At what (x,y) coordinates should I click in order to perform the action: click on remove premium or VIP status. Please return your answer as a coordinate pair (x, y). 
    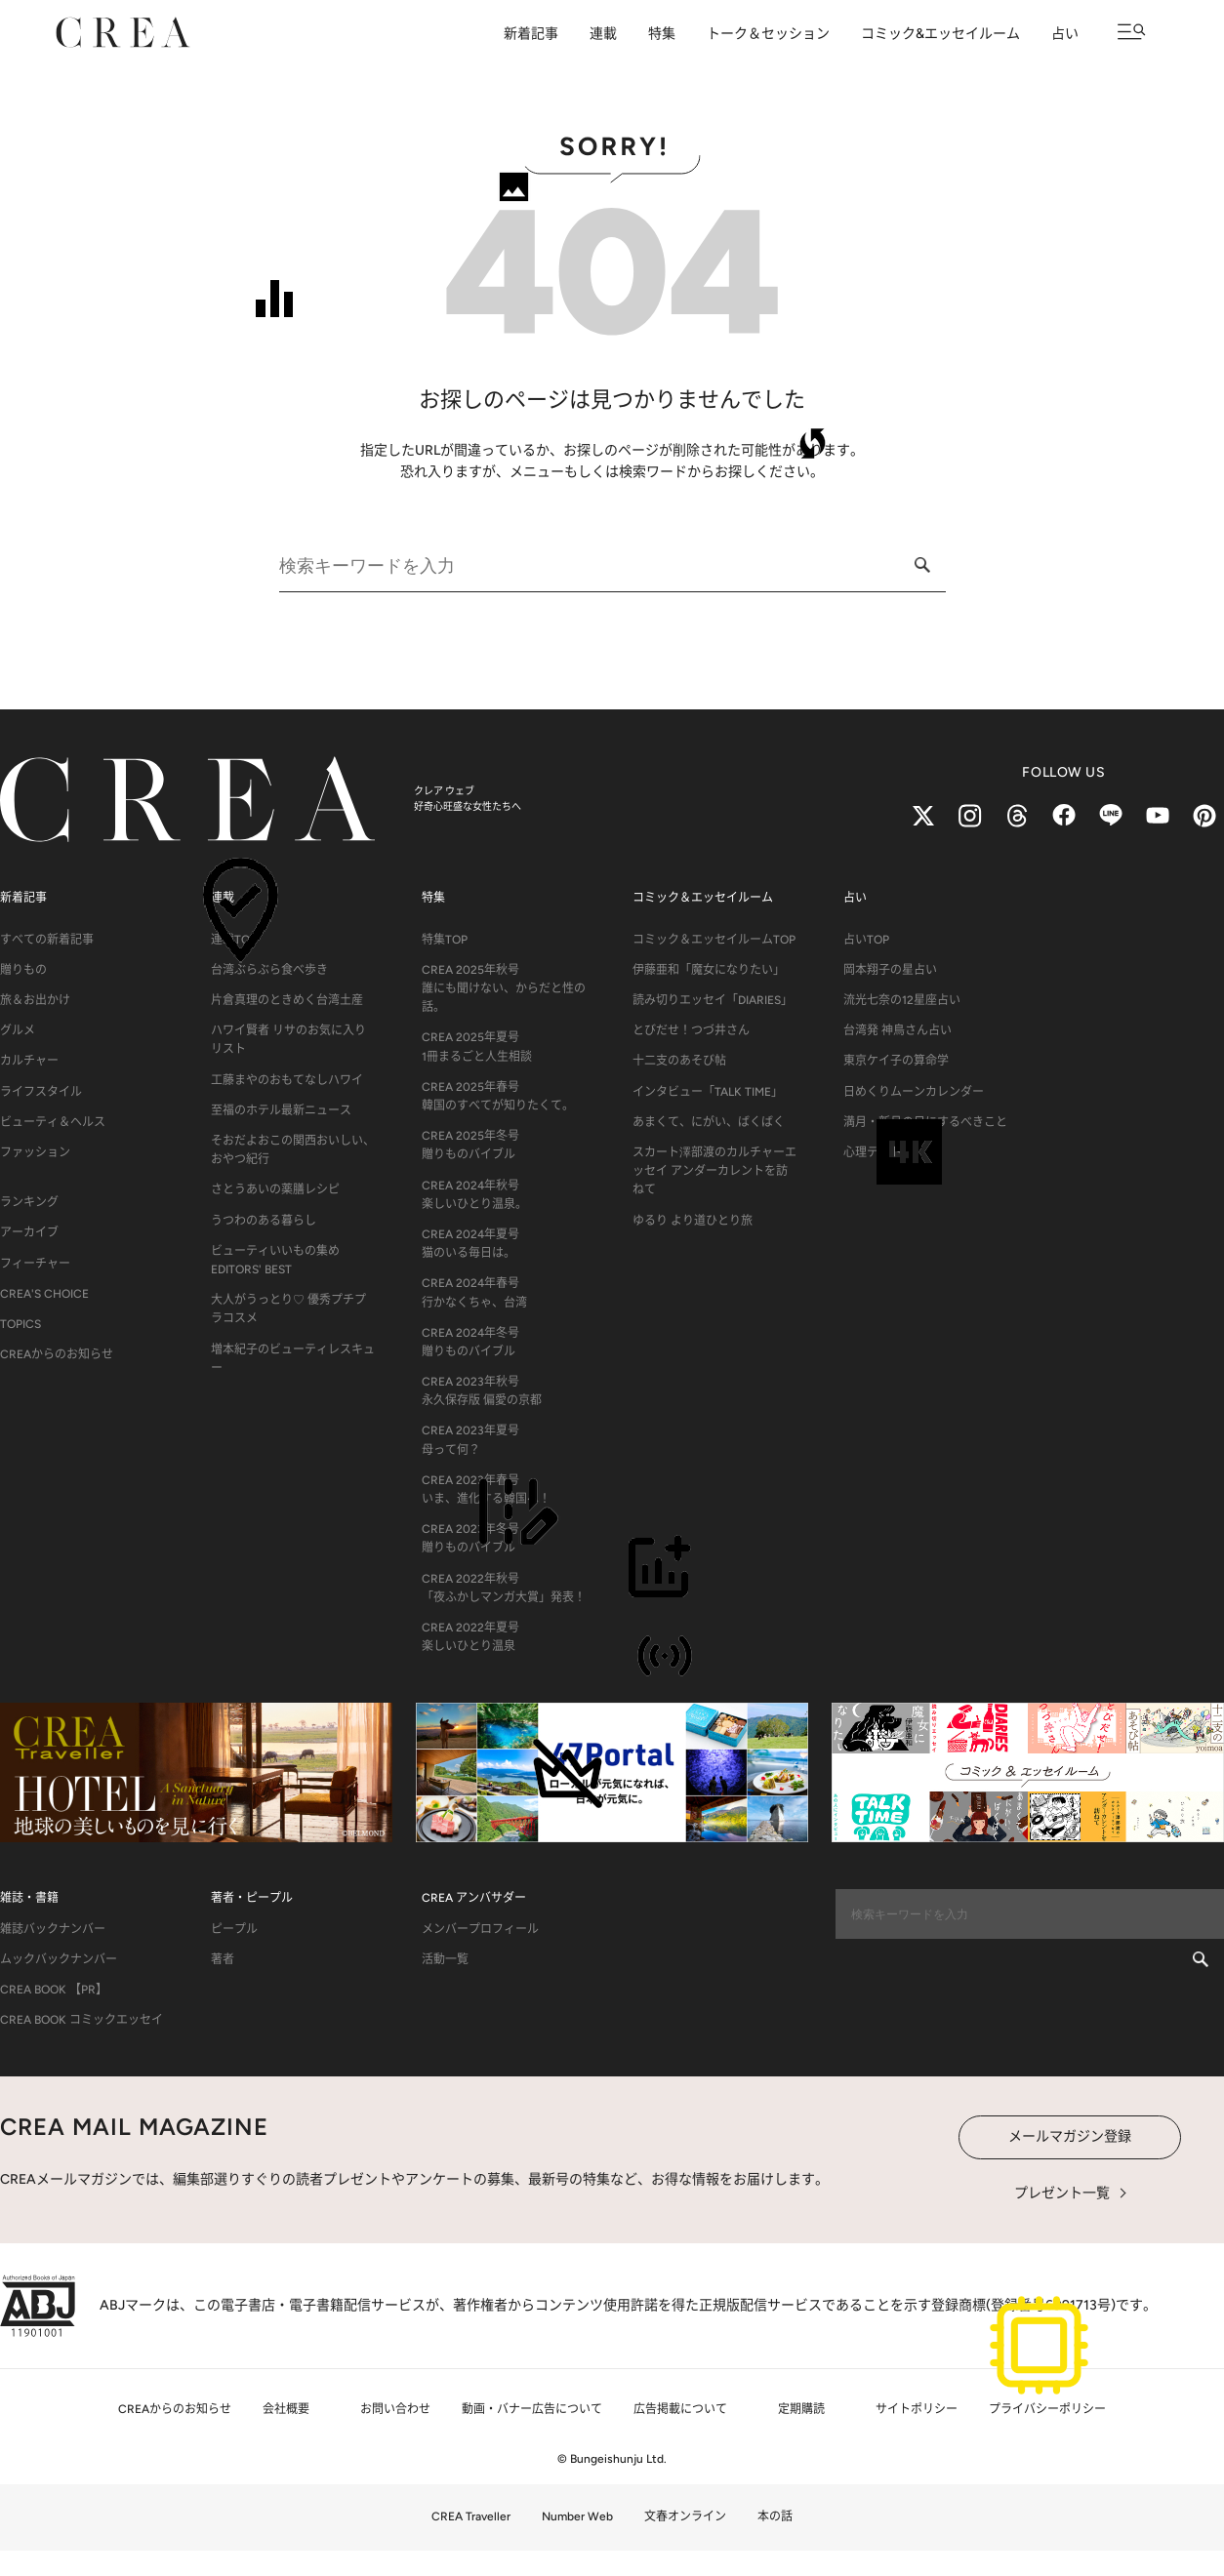
    Looking at the image, I should click on (567, 1773).